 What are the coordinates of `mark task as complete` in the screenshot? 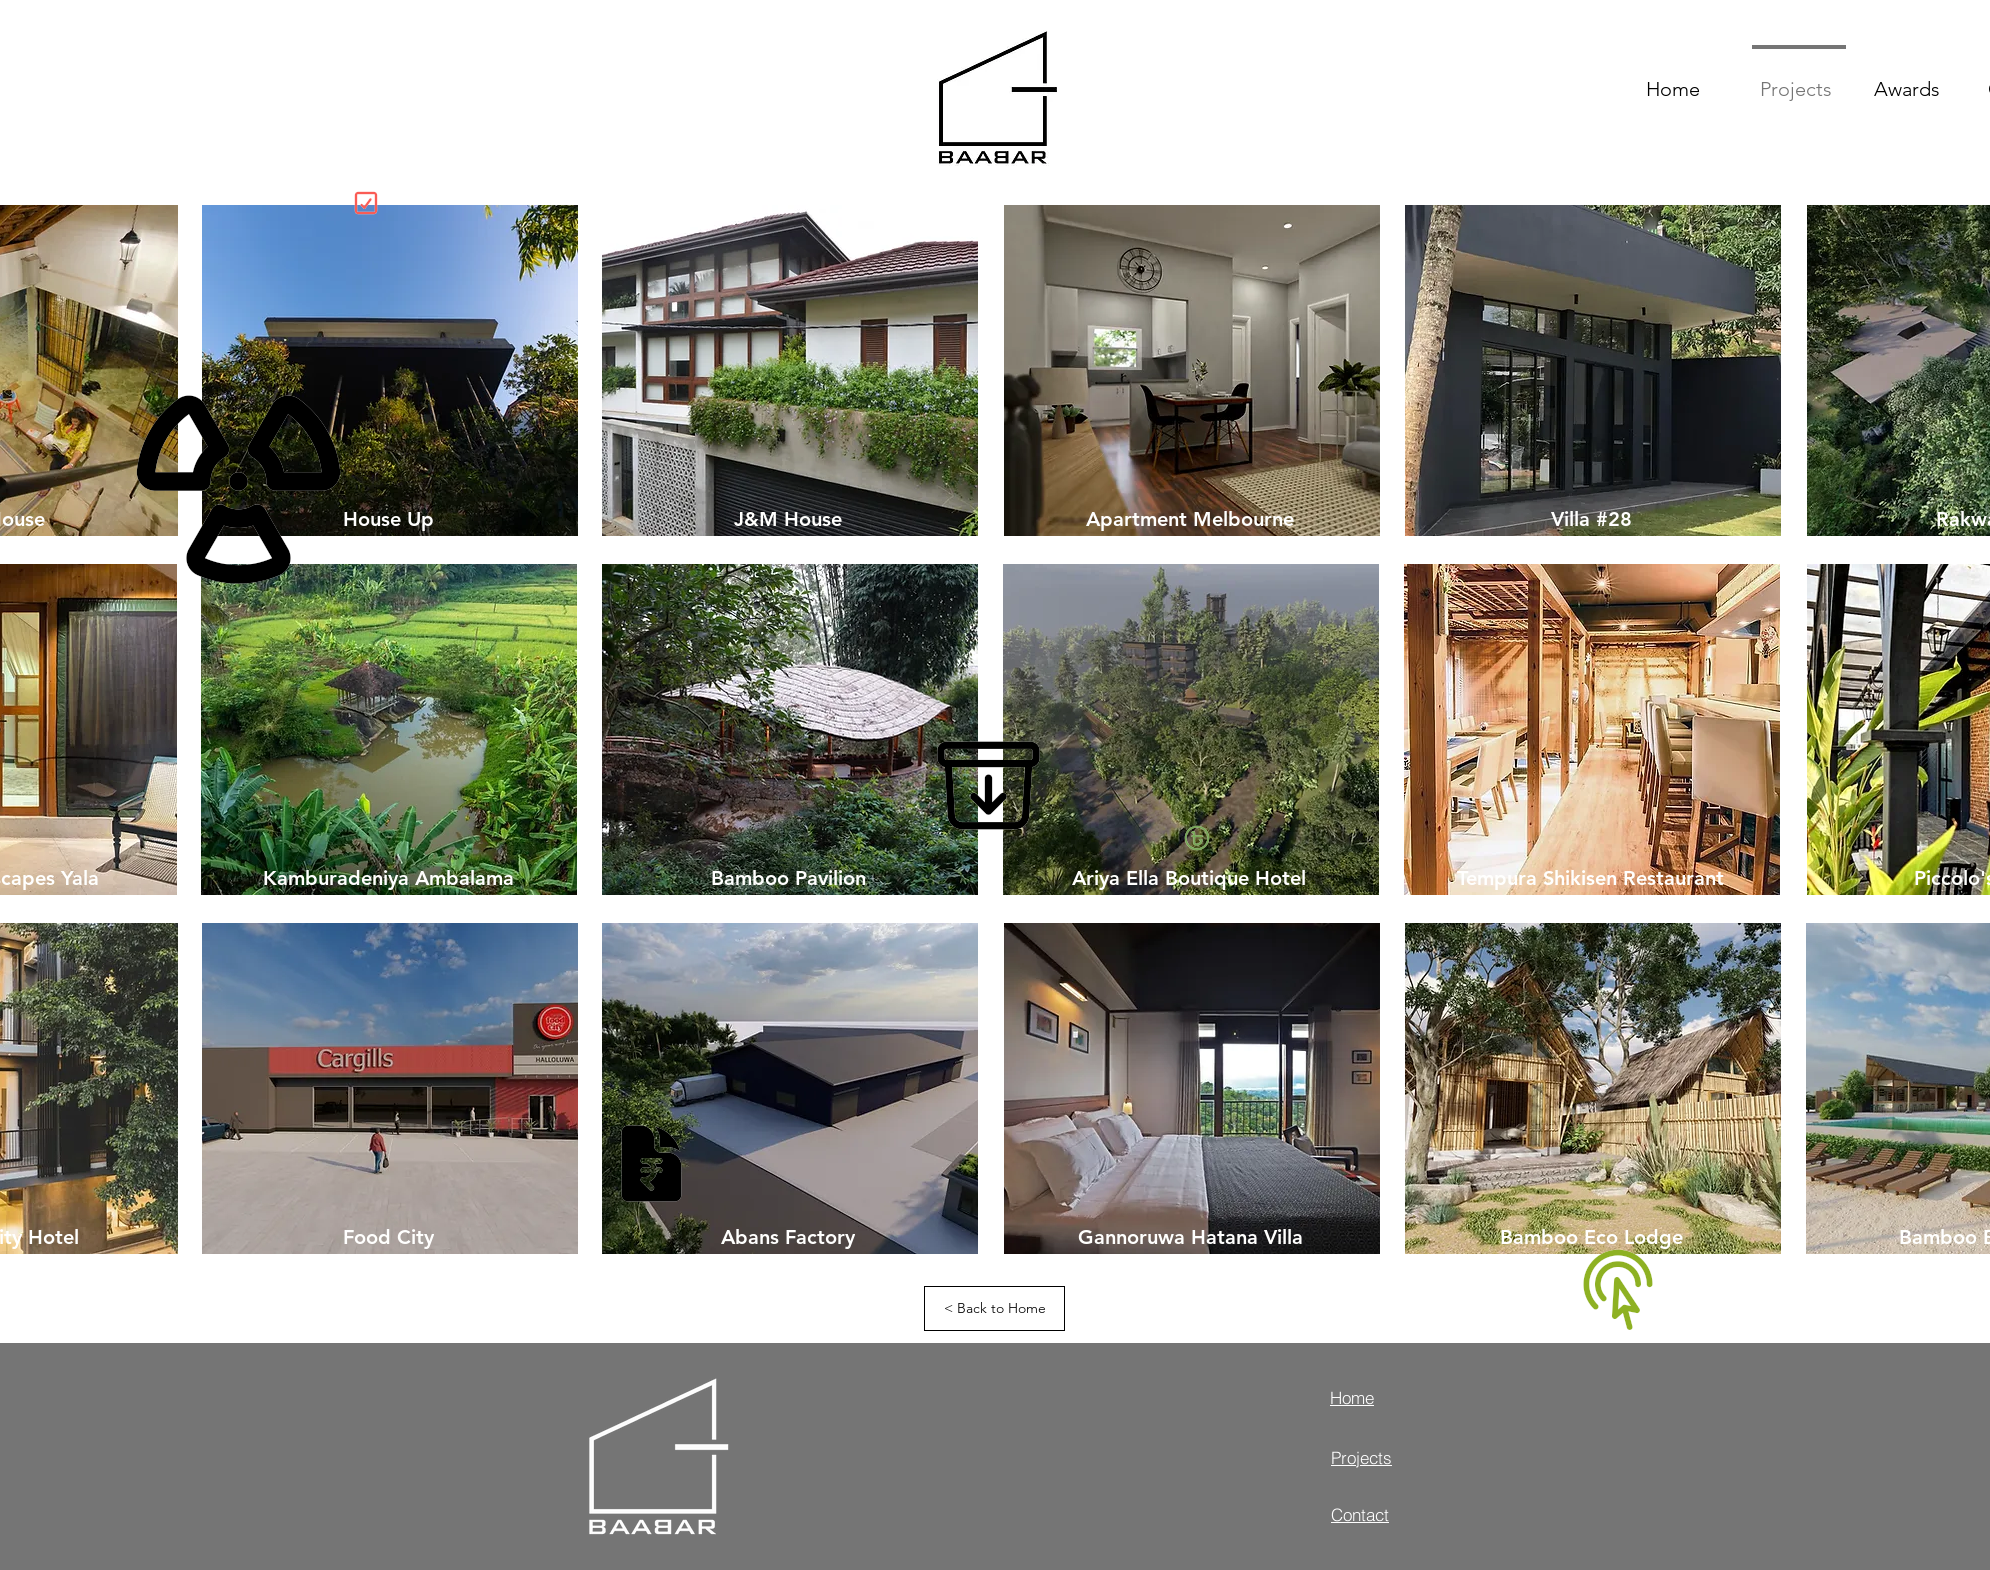 It's located at (366, 203).